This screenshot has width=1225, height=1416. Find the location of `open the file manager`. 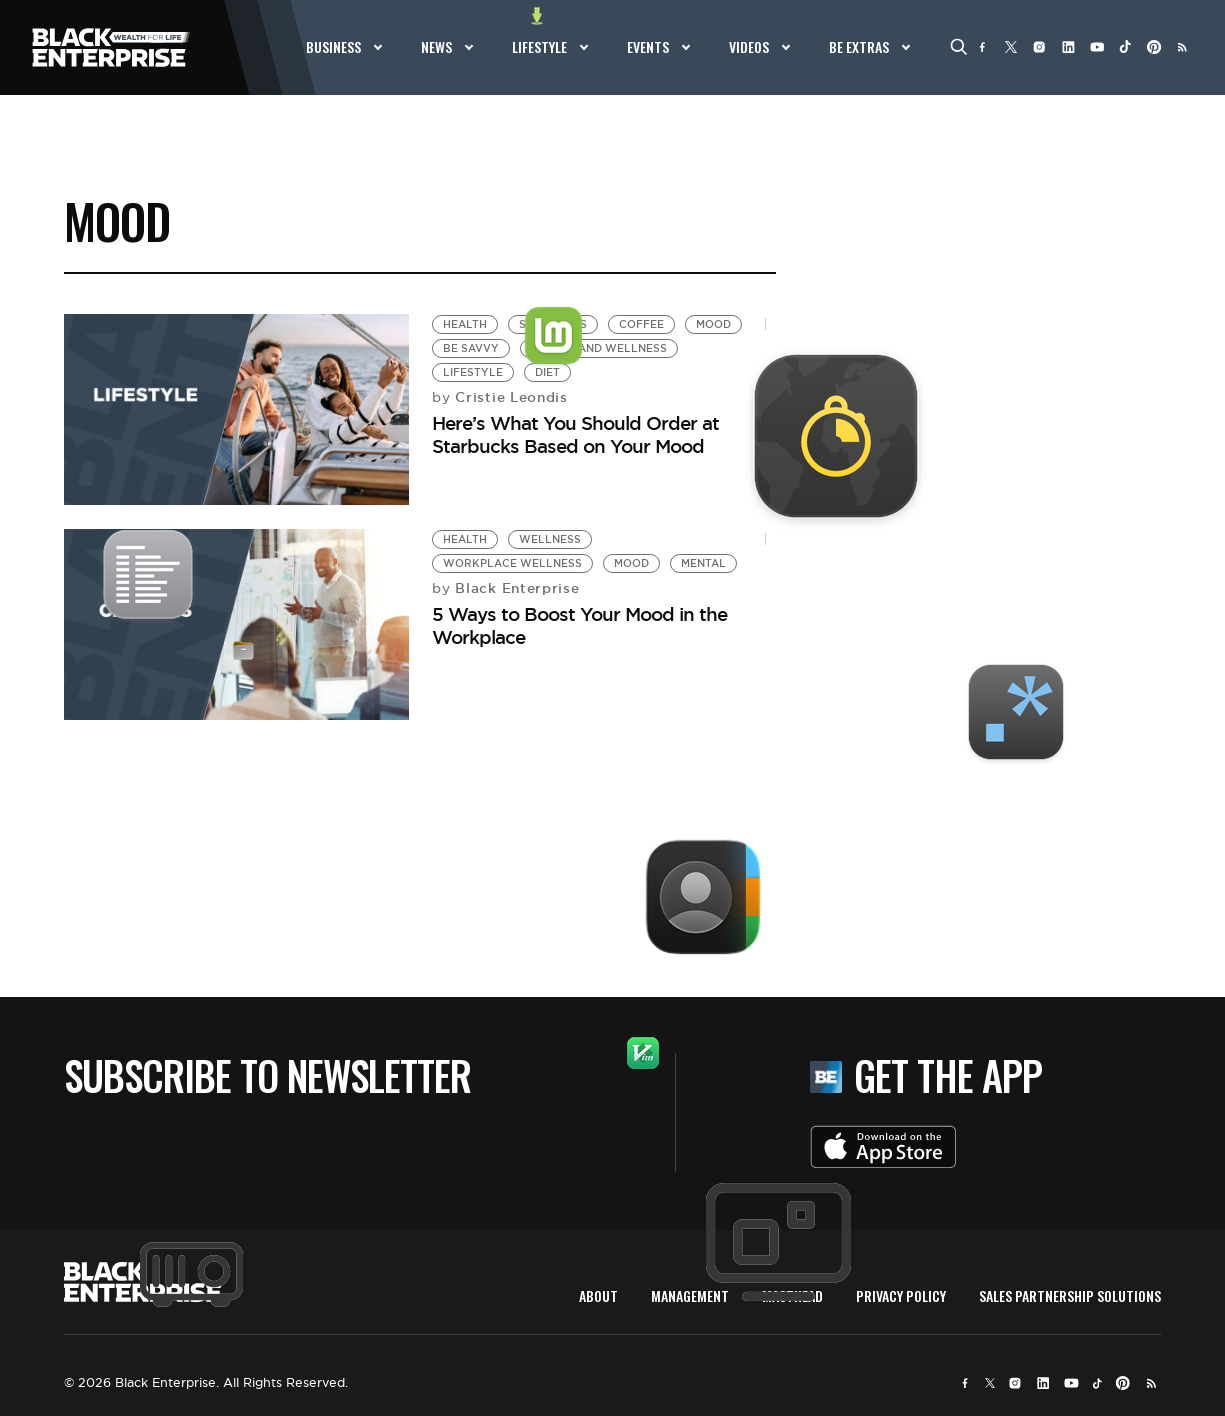

open the file manager is located at coordinates (243, 650).